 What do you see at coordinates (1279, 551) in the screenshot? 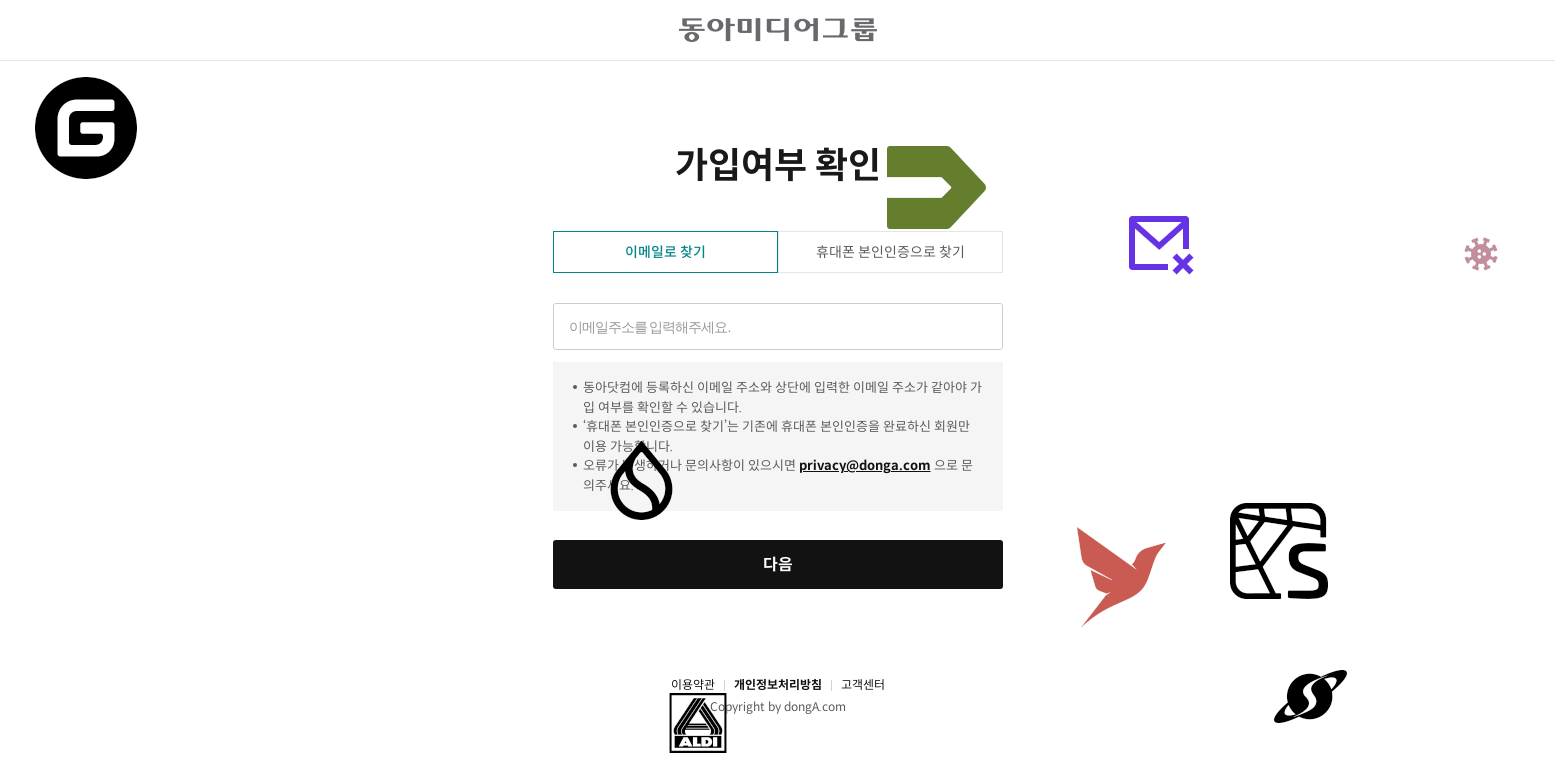
I see `visit the Spyderide website or app` at bounding box center [1279, 551].